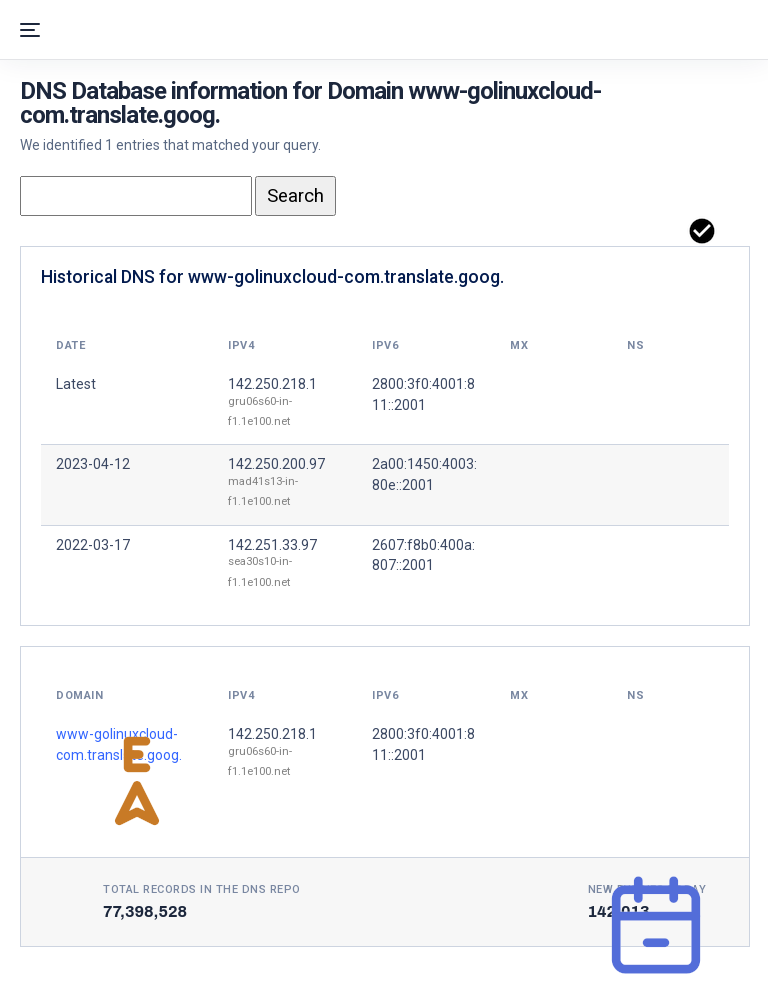  Describe the element at coordinates (137, 781) in the screenshot. I see `navigate east direction` at that location.